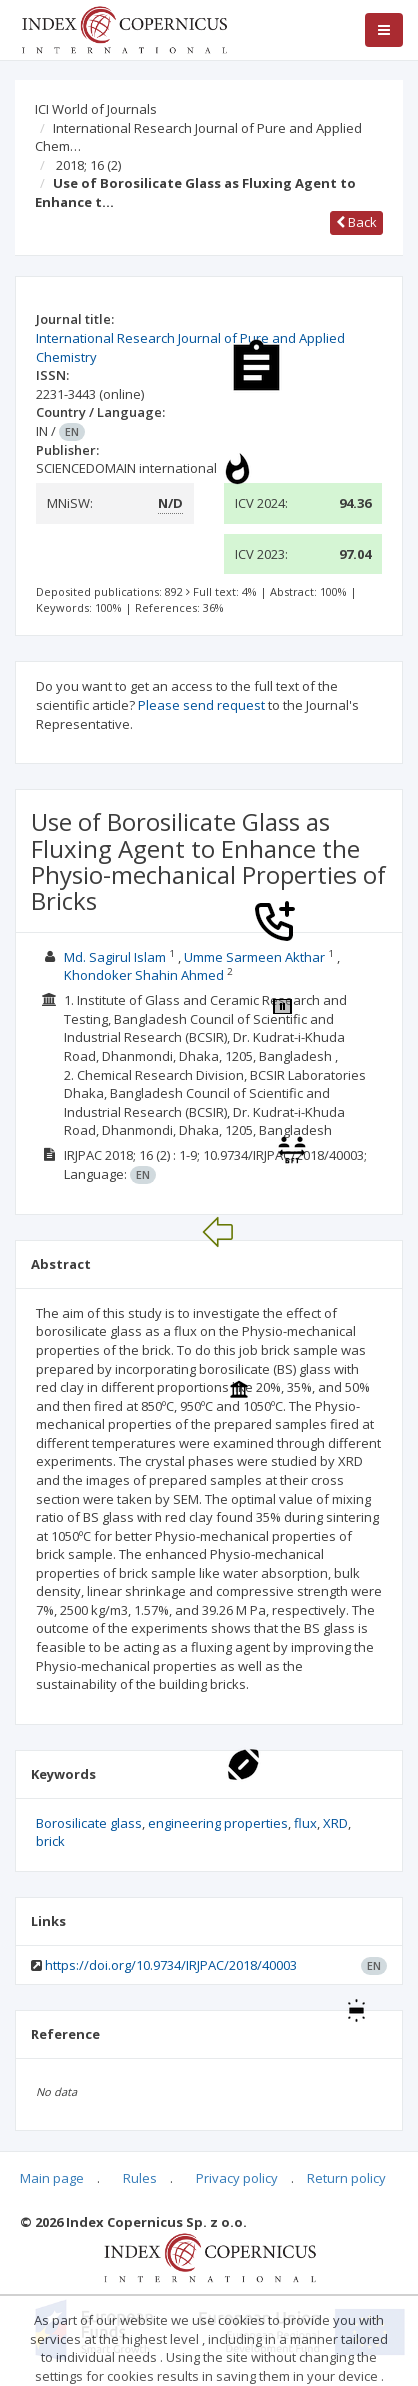  Describe the element at coordinates (243, 1764) in the screenshot. I see `access sports or football content` at that location.